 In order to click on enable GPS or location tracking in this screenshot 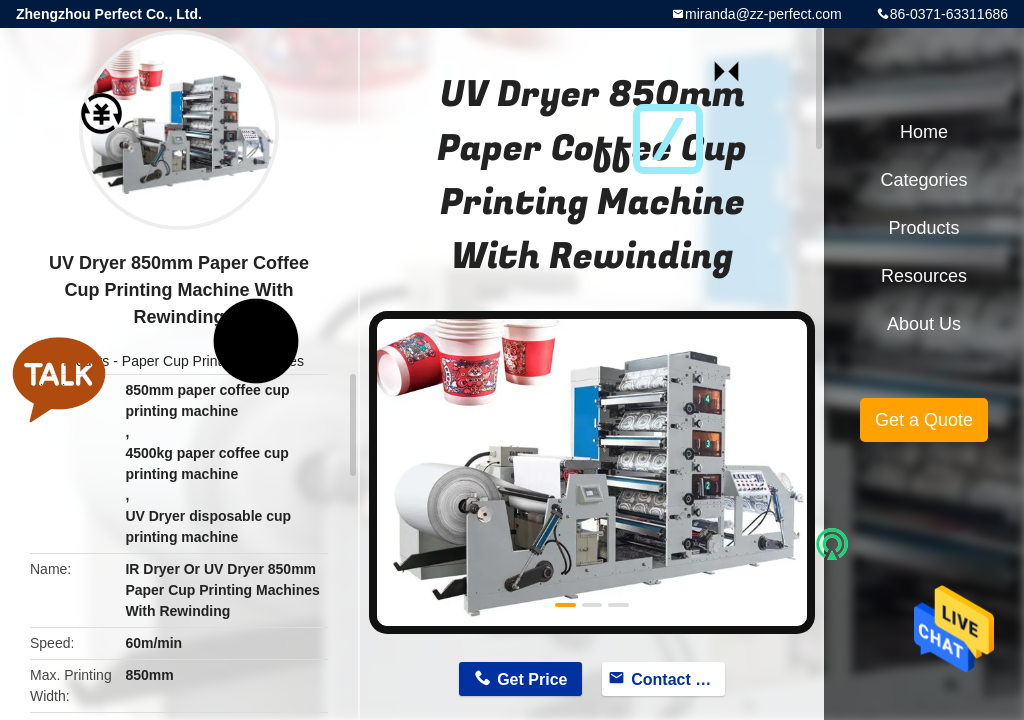, I will do `click(832, 544)`.